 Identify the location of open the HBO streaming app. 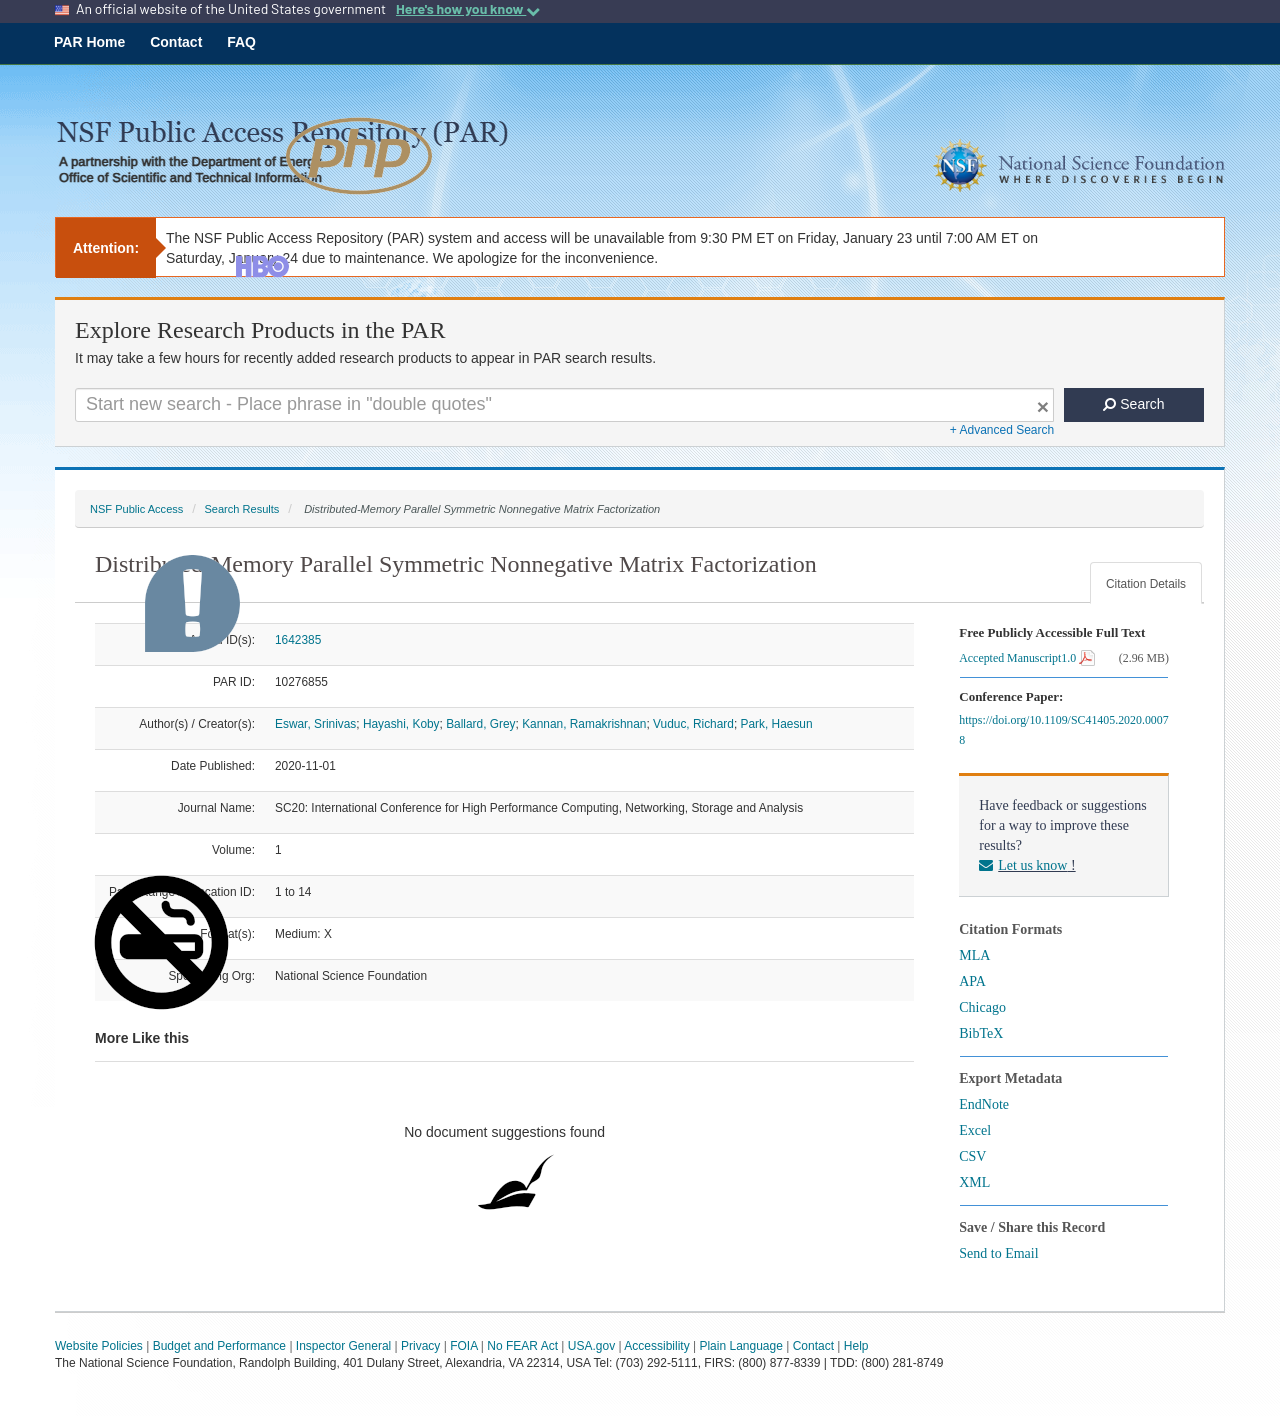
(262, 266).